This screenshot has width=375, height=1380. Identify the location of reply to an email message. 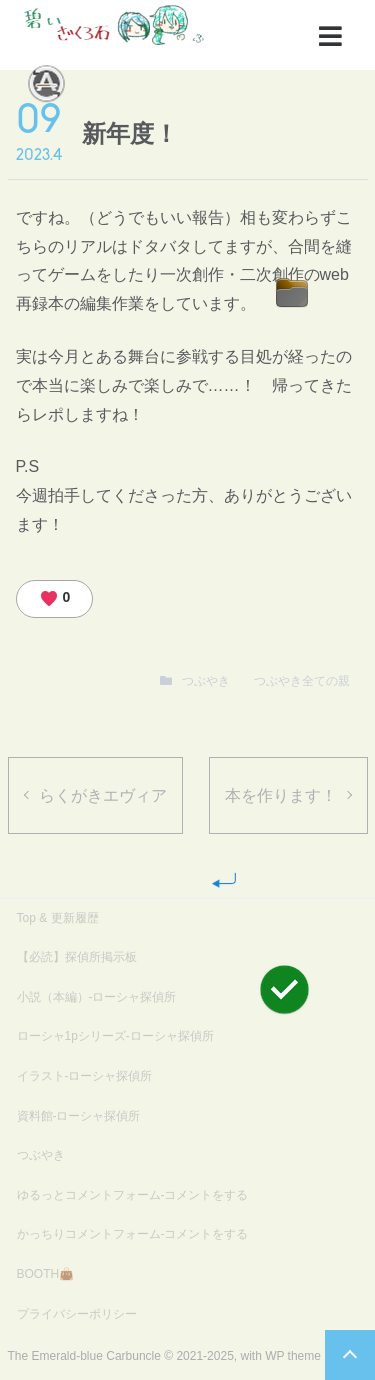
(223, 878).